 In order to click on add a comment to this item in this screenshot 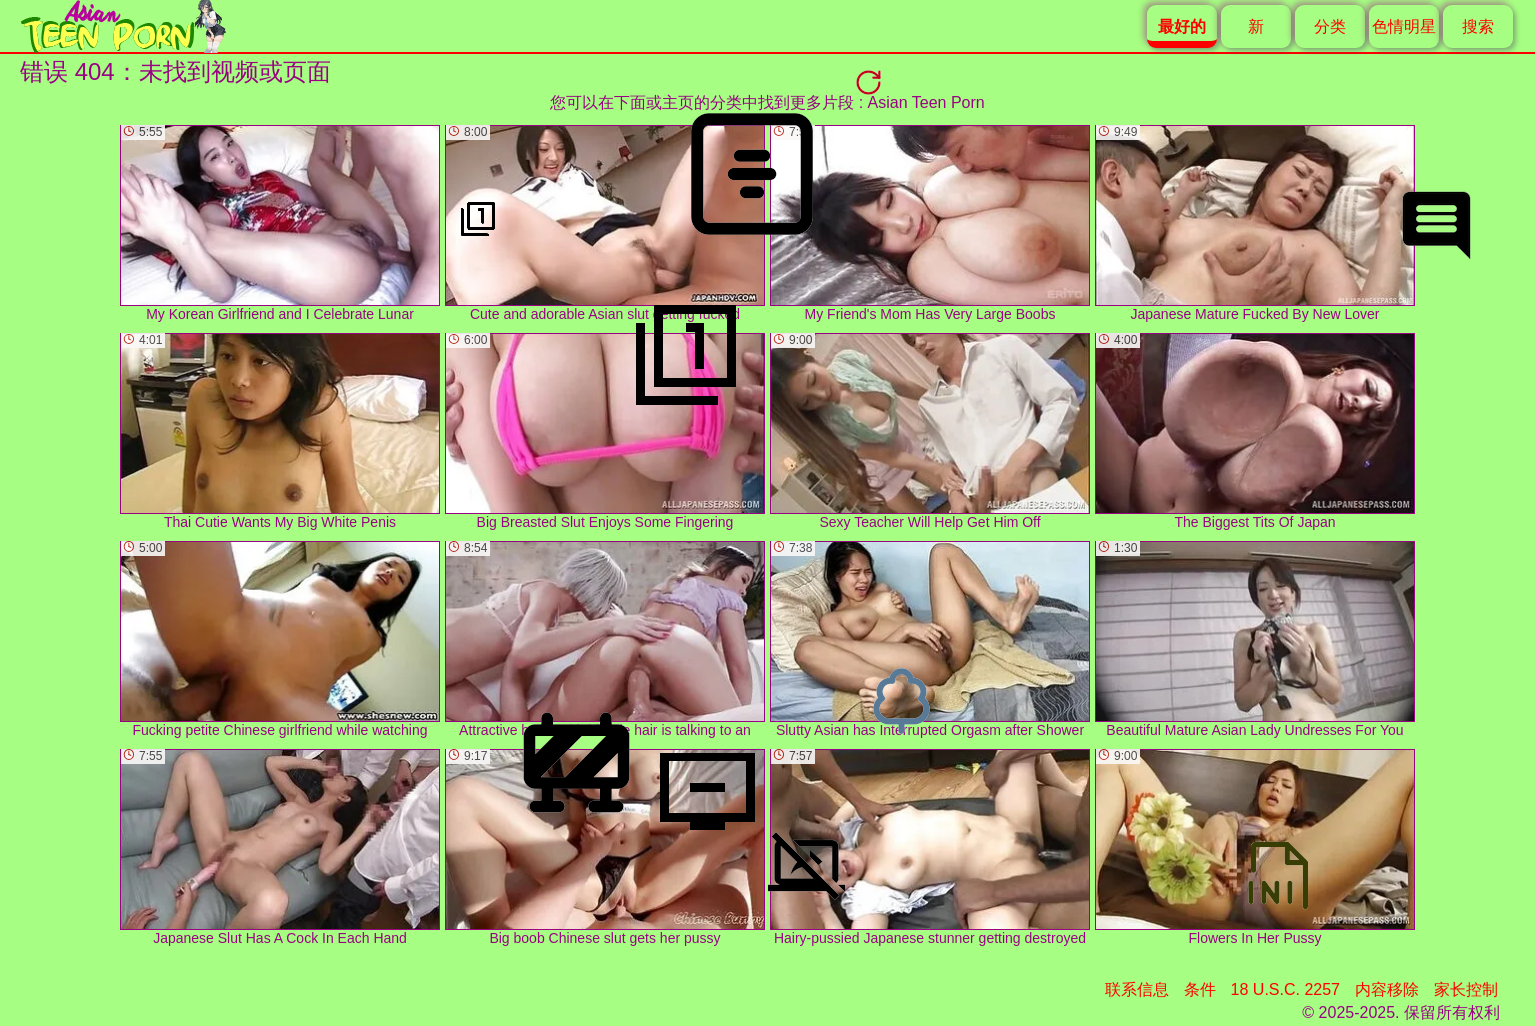, I will do `click(1436, 225)`.